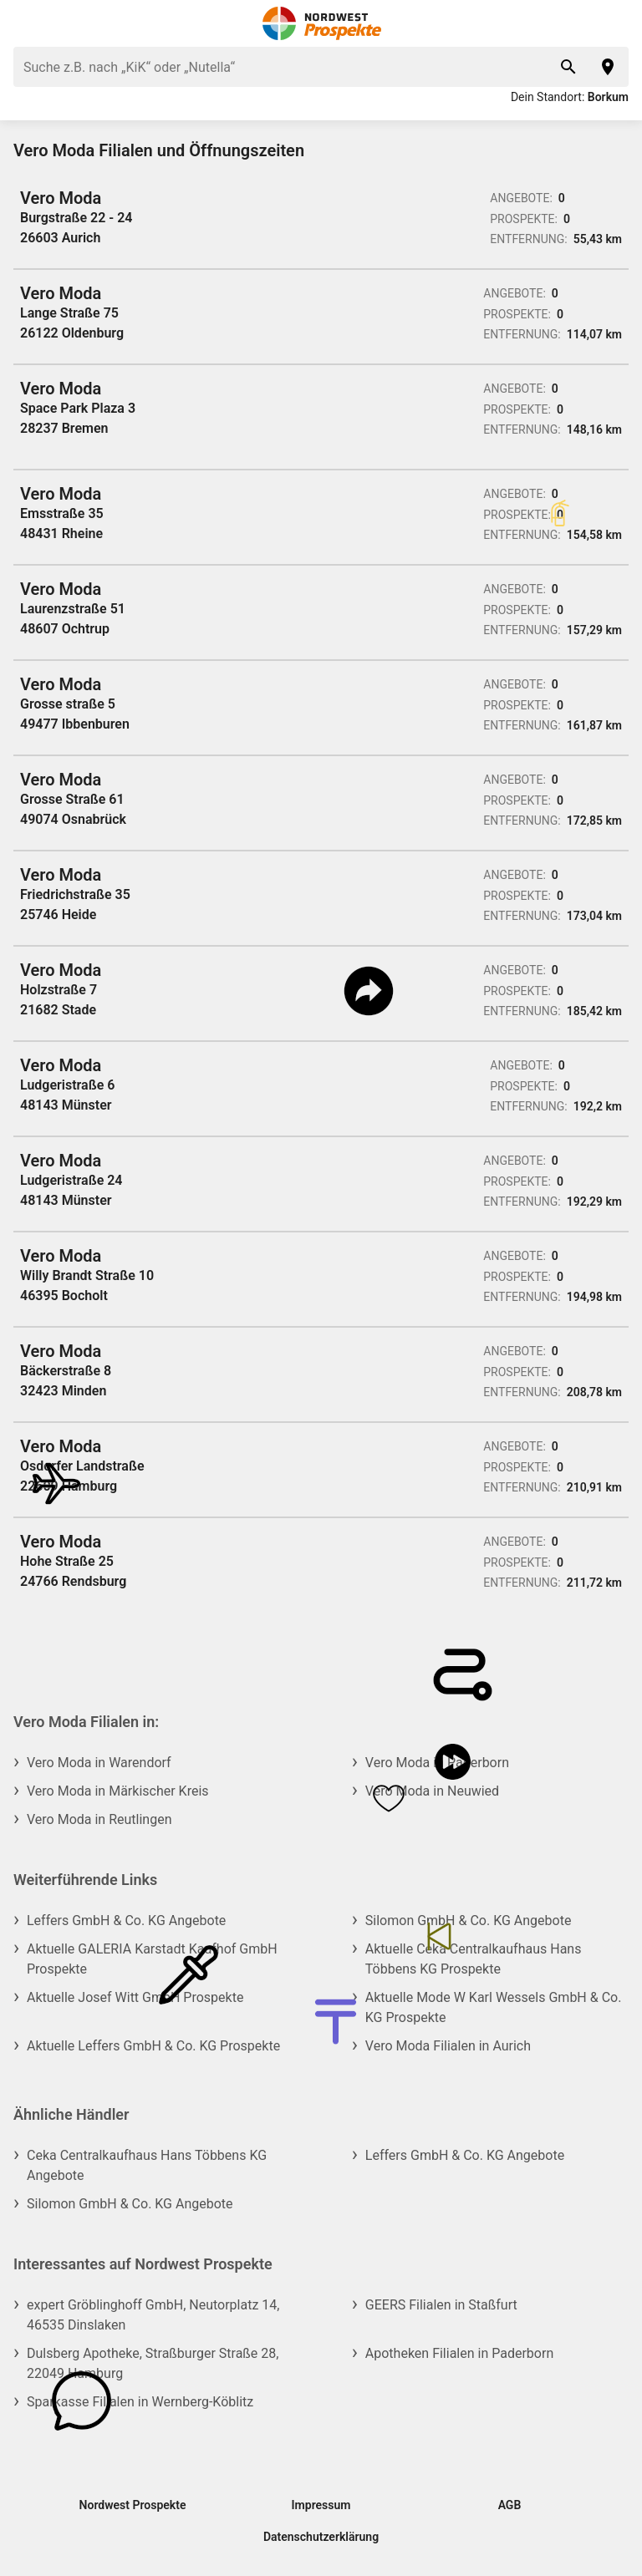 The height and width of the screenshot is (2576, 642). I want to click on forward or share content, so click(369, 991).